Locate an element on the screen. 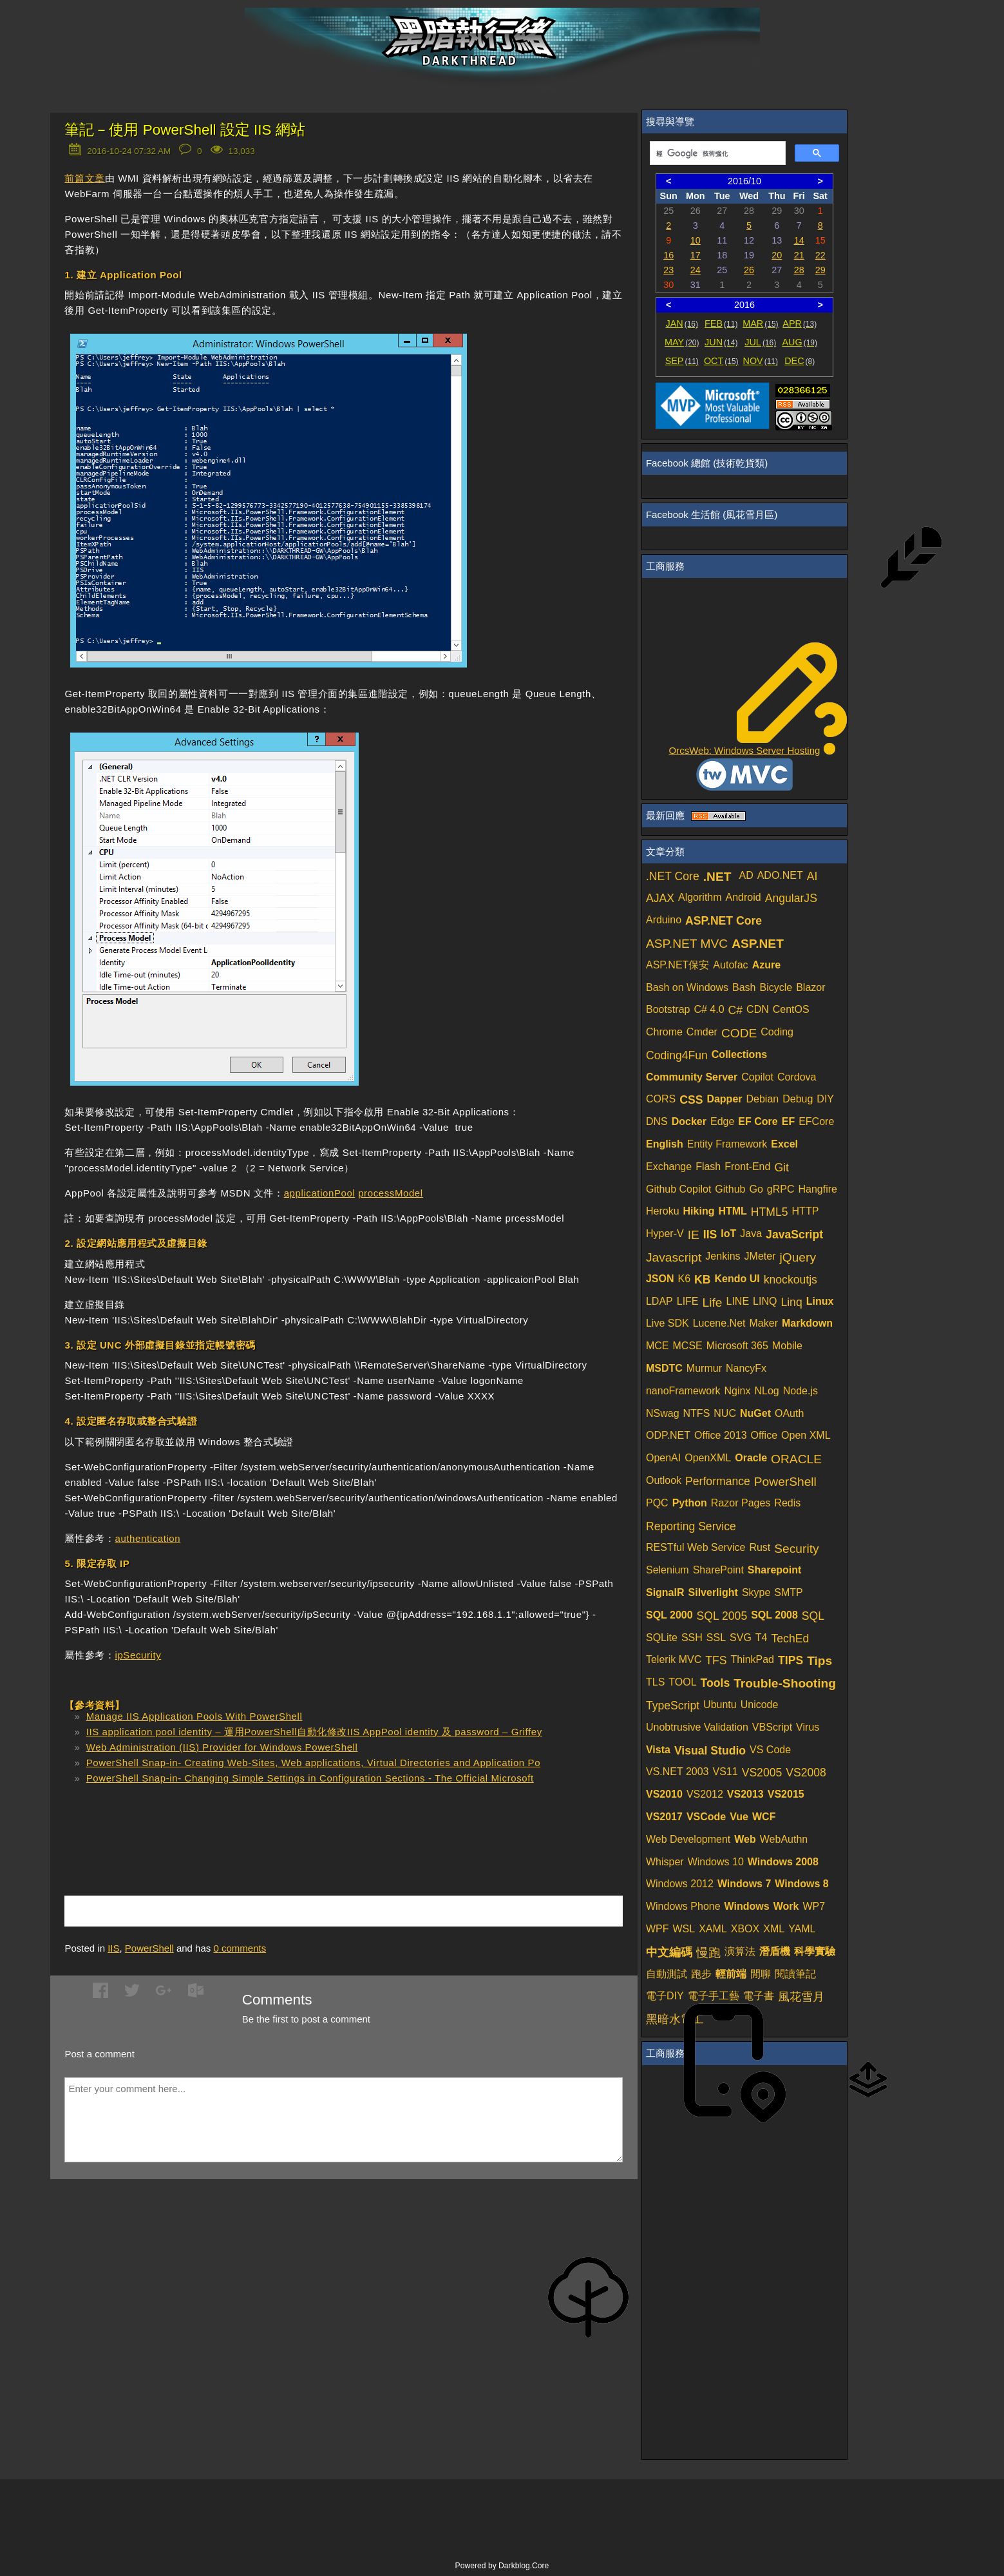  compose a new post or message is located at coordinates (911, 557).